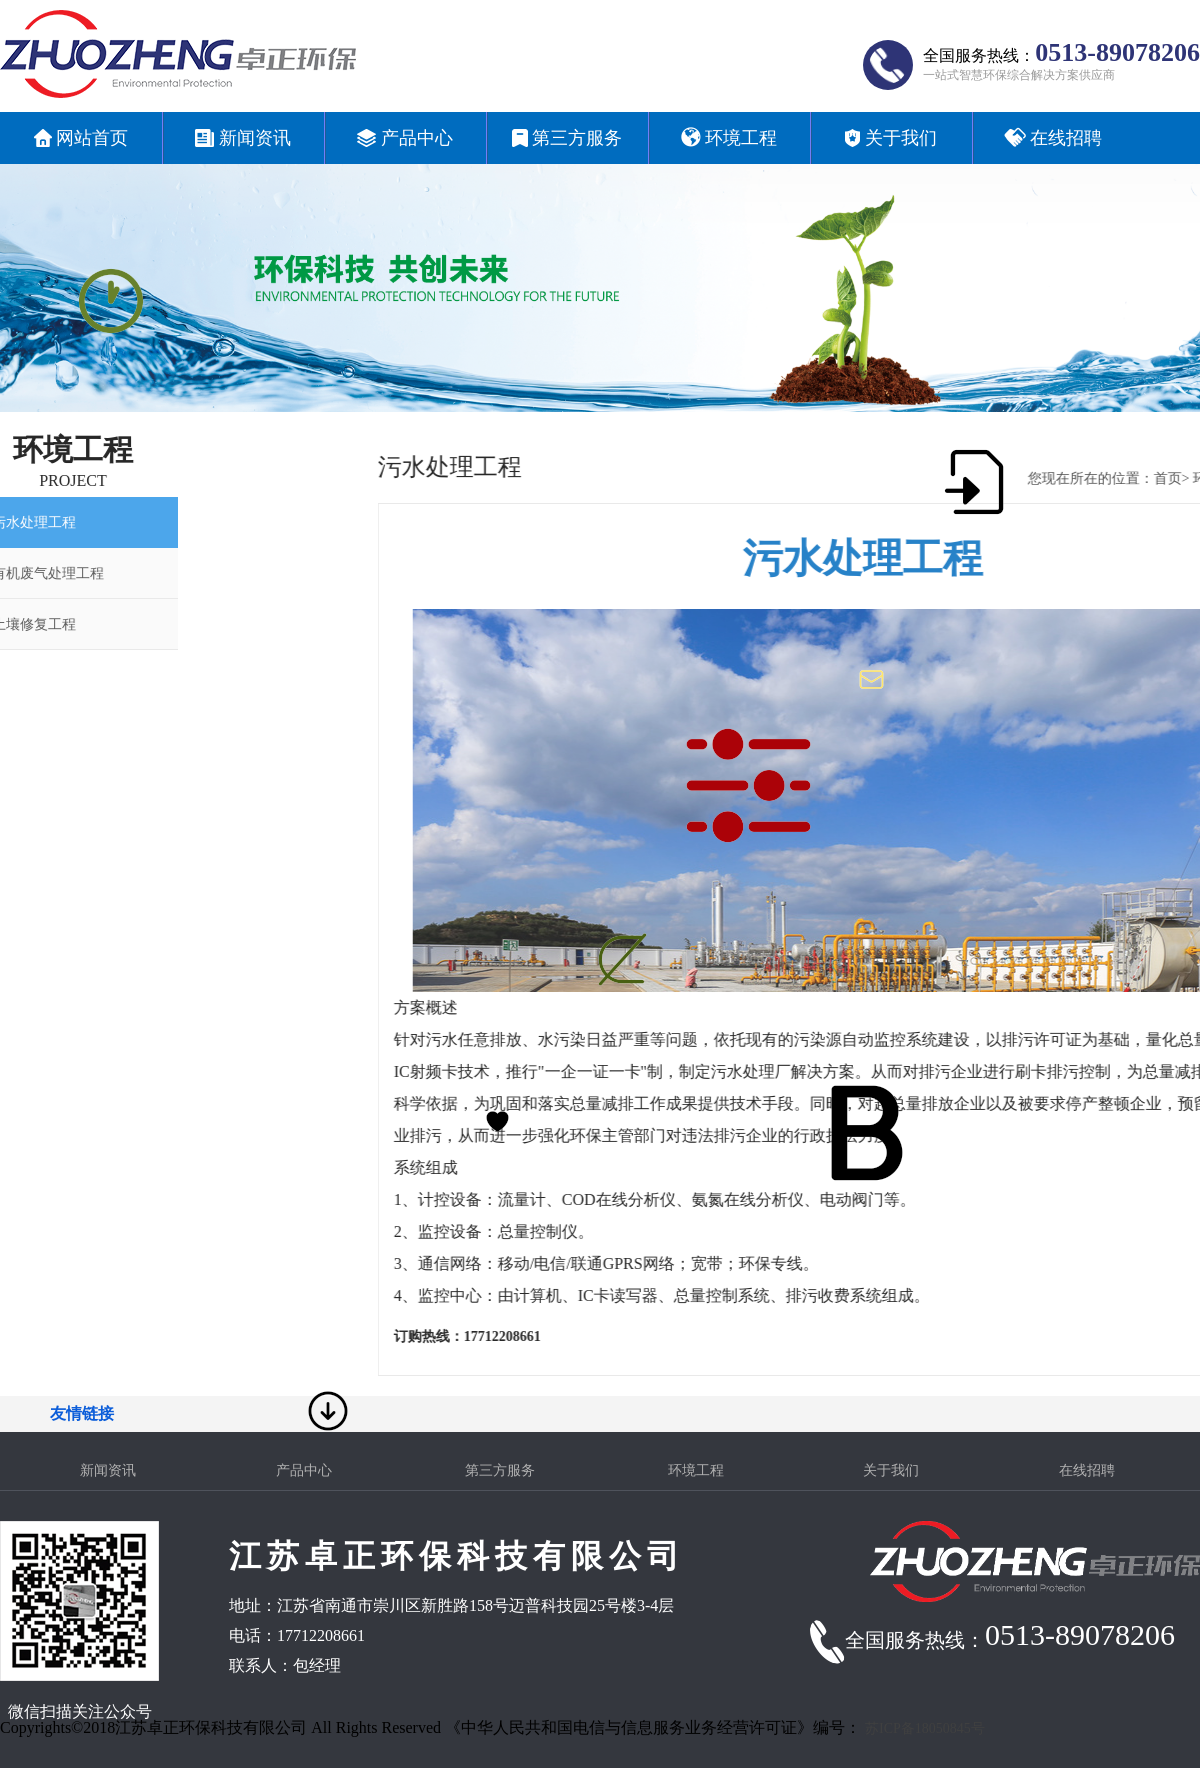  Describe the element at coordinates (748, 785) in the screenshot. I see `adjust settings or preferences` at that location.